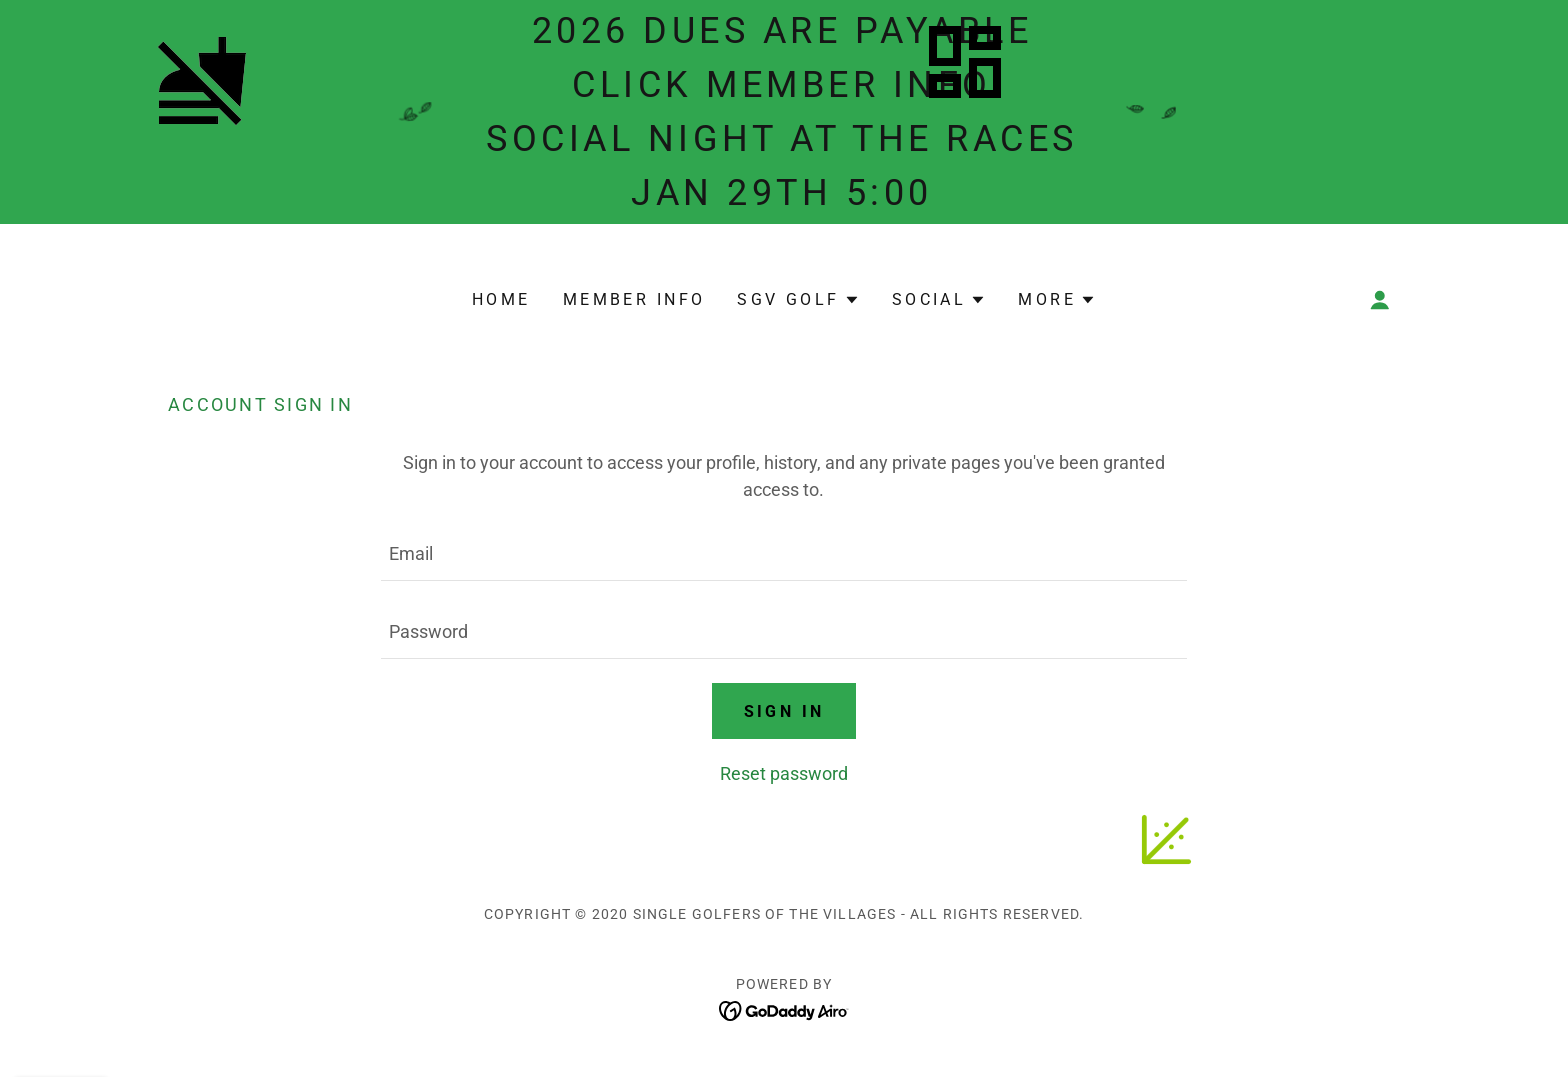 The height and width of the screenshot is (1077, 1568). What do you see at coordinates (1166, 839) in the screenshot?
I see `view covariate analysis chart` at bounding box center [1166, 839].